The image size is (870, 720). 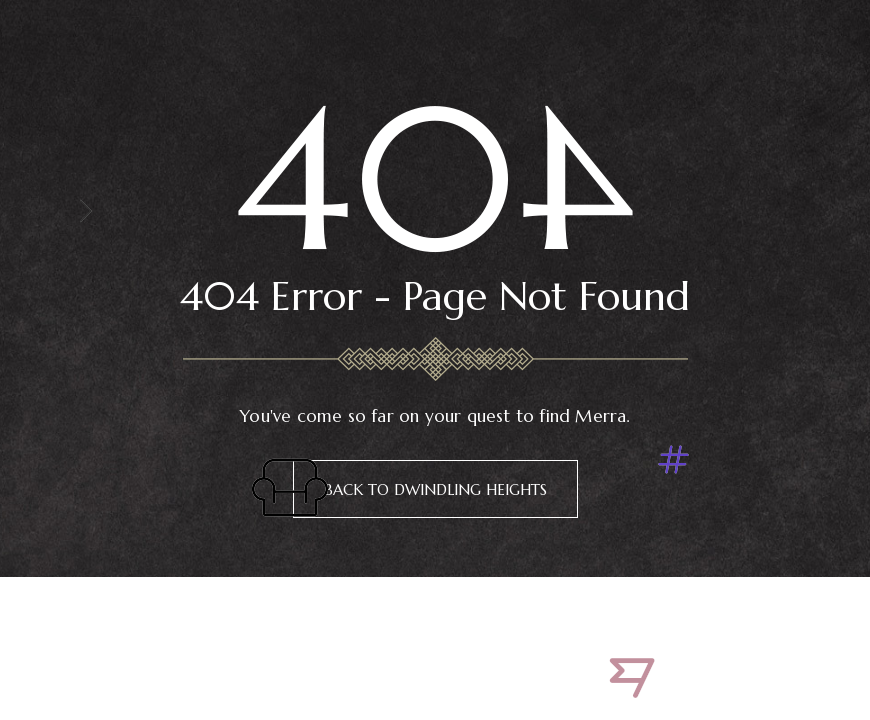 I want to click on flag or bookmark an item, so click(x=630, y=675).